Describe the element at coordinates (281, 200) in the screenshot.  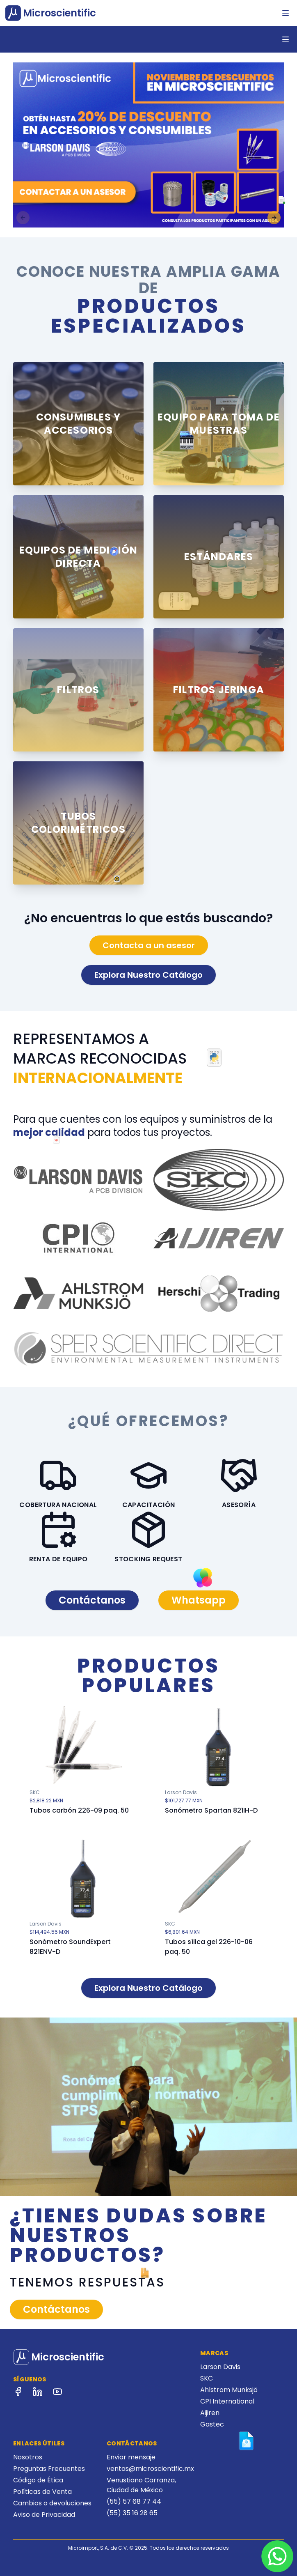
I see `create a new document` at that location.